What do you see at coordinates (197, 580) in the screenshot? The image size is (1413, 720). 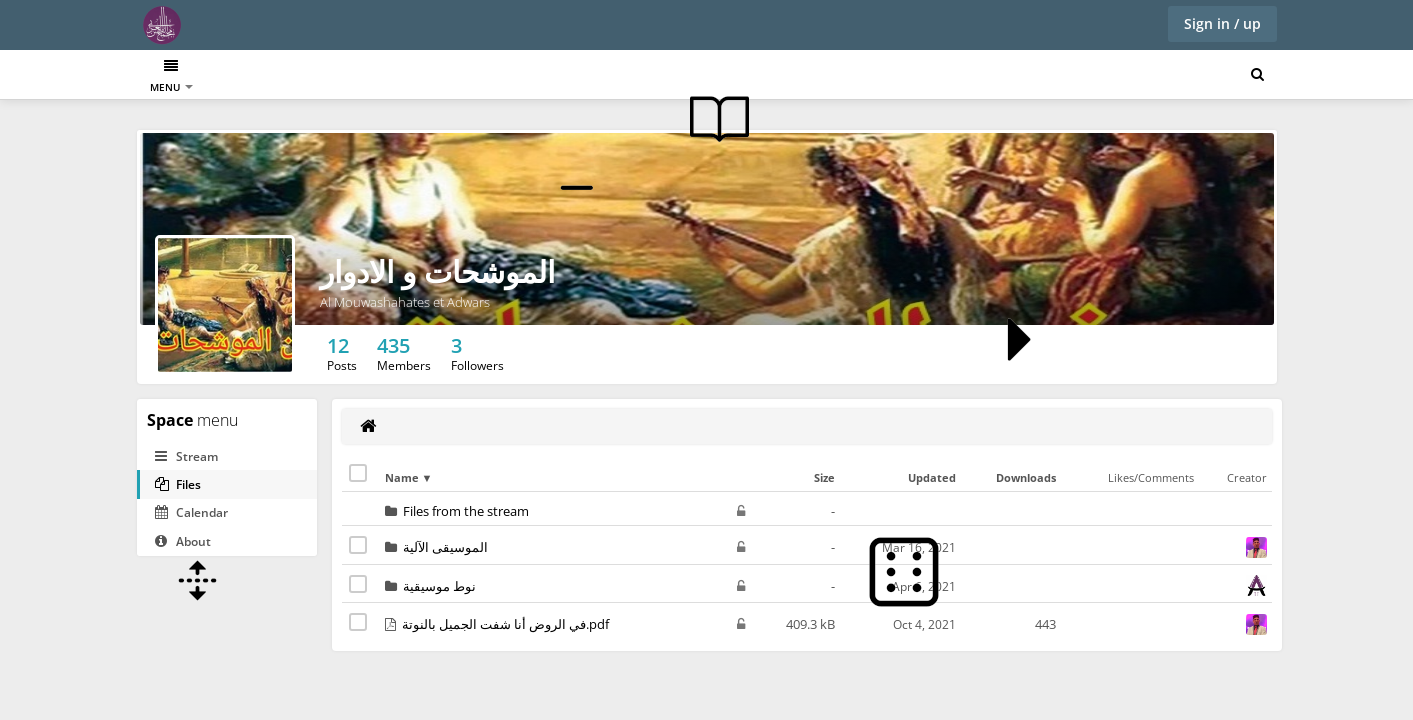 I see `expand collapsed content` at bounding box center [197, 580].